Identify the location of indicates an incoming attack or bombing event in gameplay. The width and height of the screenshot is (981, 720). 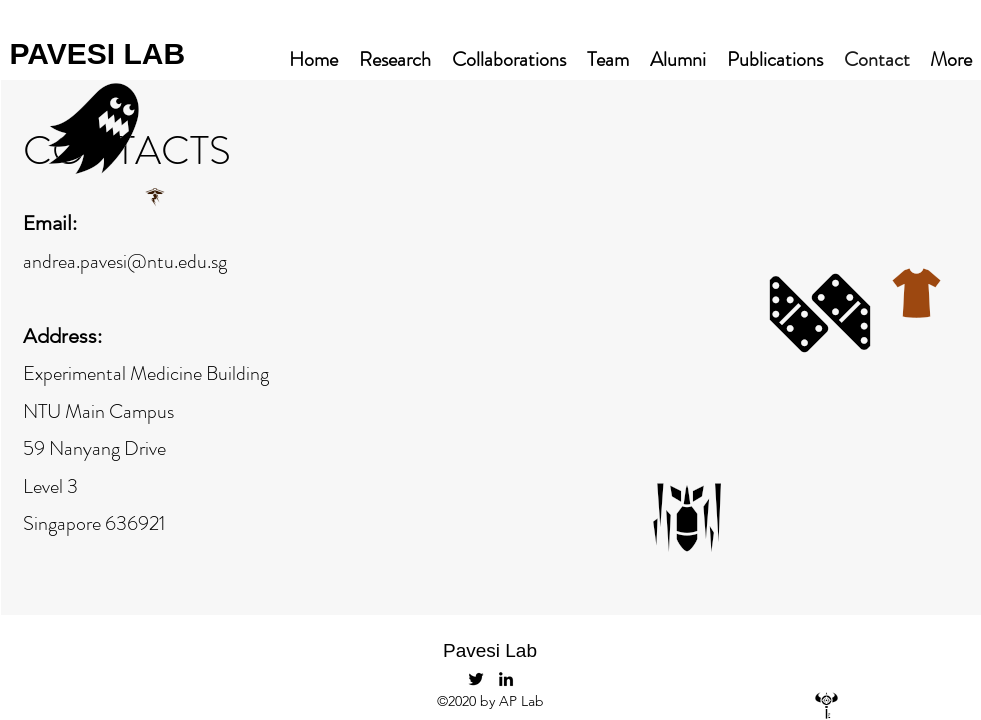
(687, 518).